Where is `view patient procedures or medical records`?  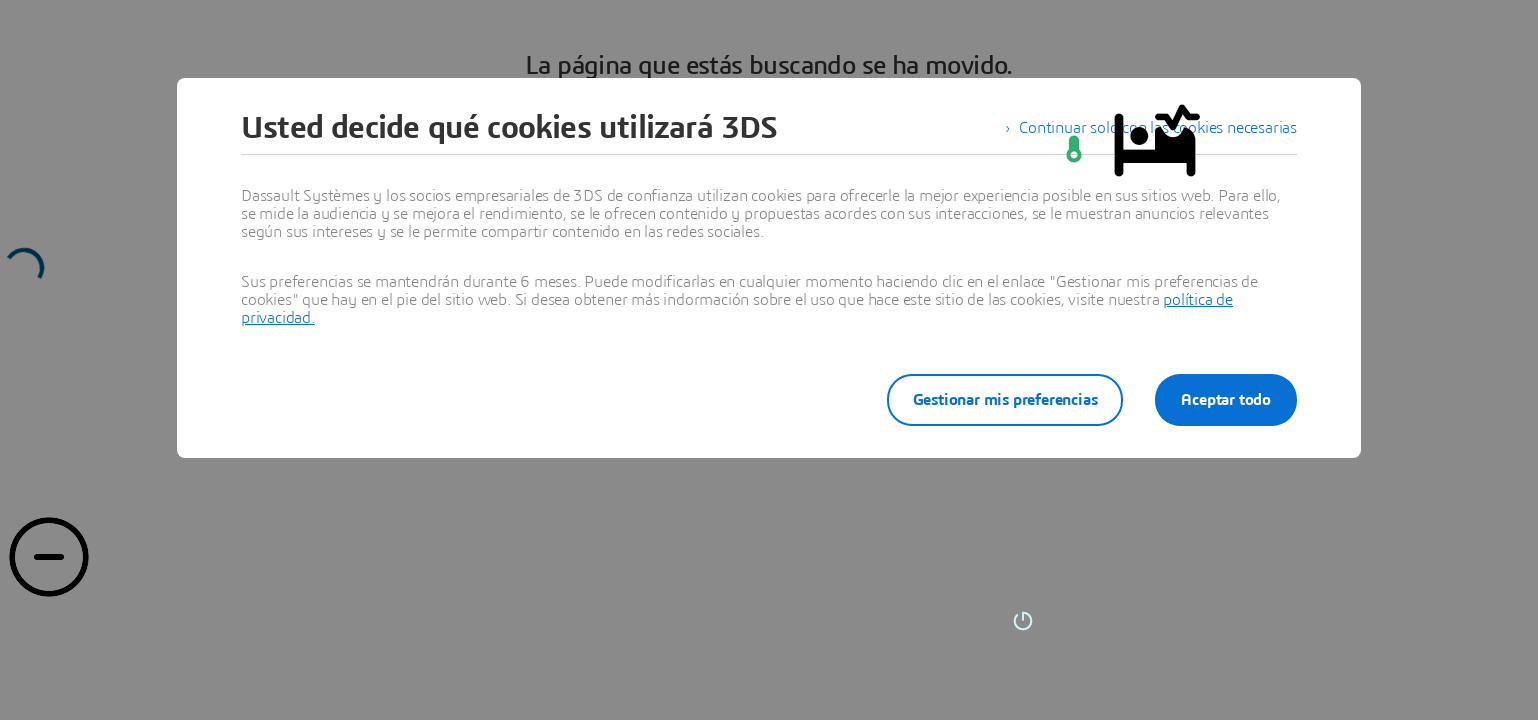 view patient procedures or medical records is located at coordinates (1155, 145).